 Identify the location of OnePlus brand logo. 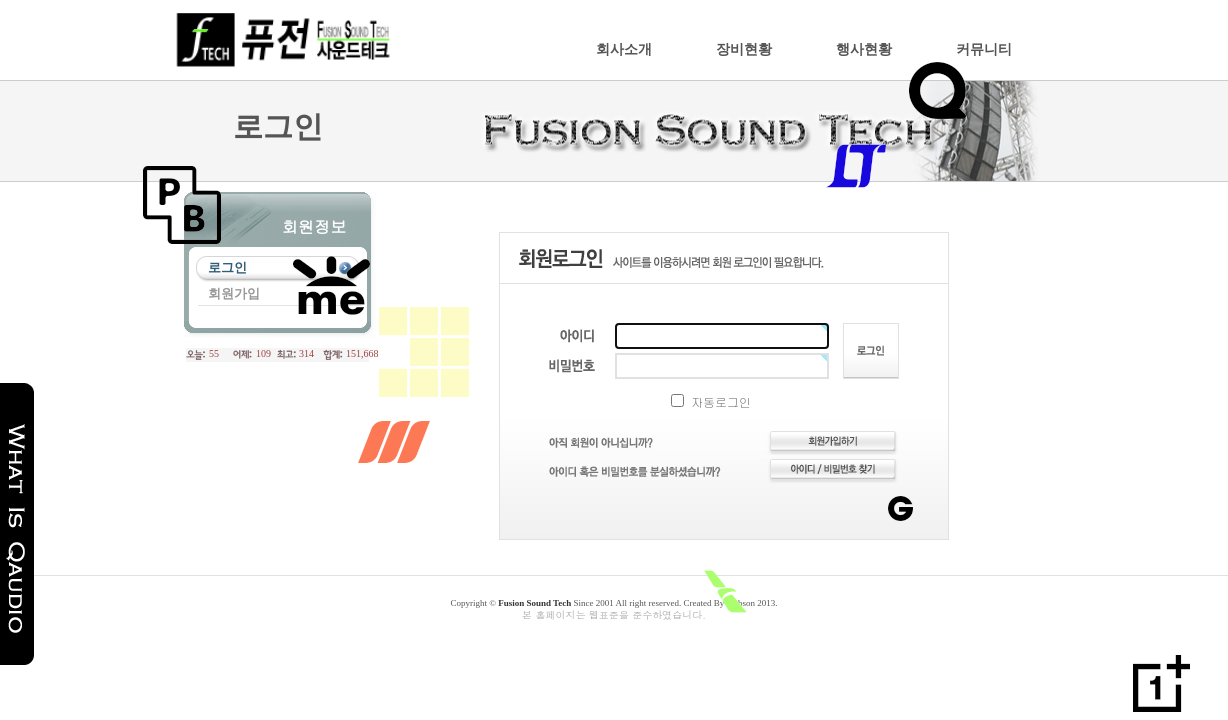
(1161, 683).